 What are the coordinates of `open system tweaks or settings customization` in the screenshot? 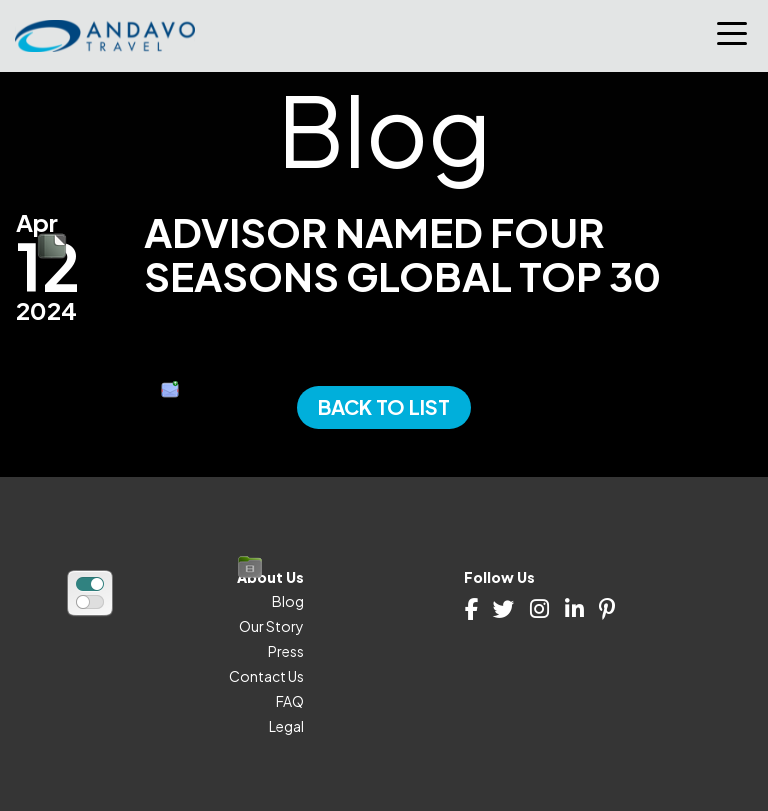 It's located at (90, 593).